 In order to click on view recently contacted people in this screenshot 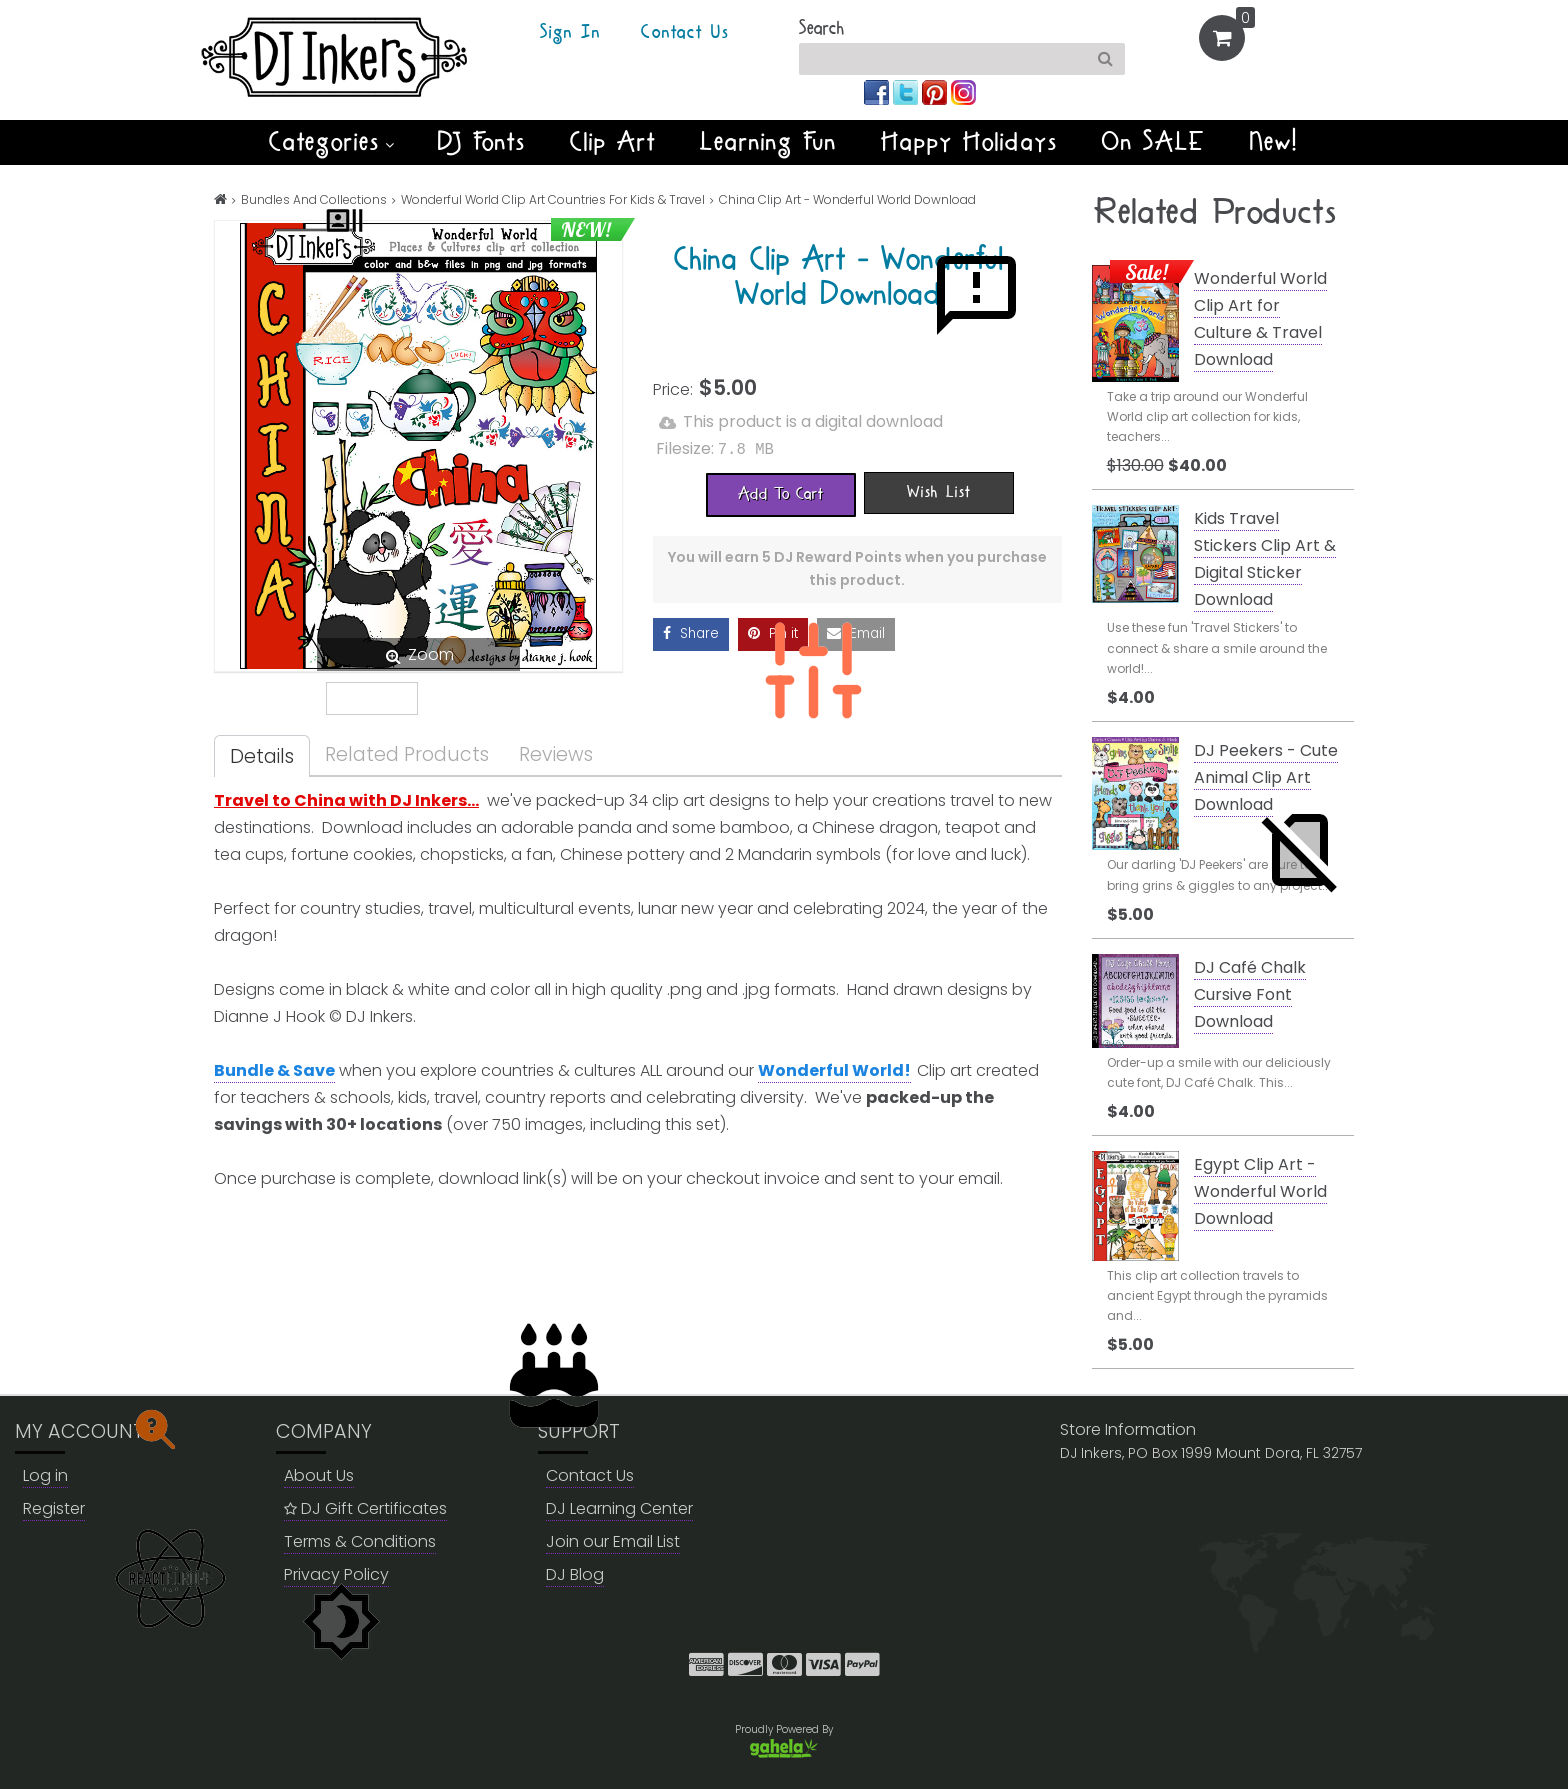, I will do `click(344, 220)`.